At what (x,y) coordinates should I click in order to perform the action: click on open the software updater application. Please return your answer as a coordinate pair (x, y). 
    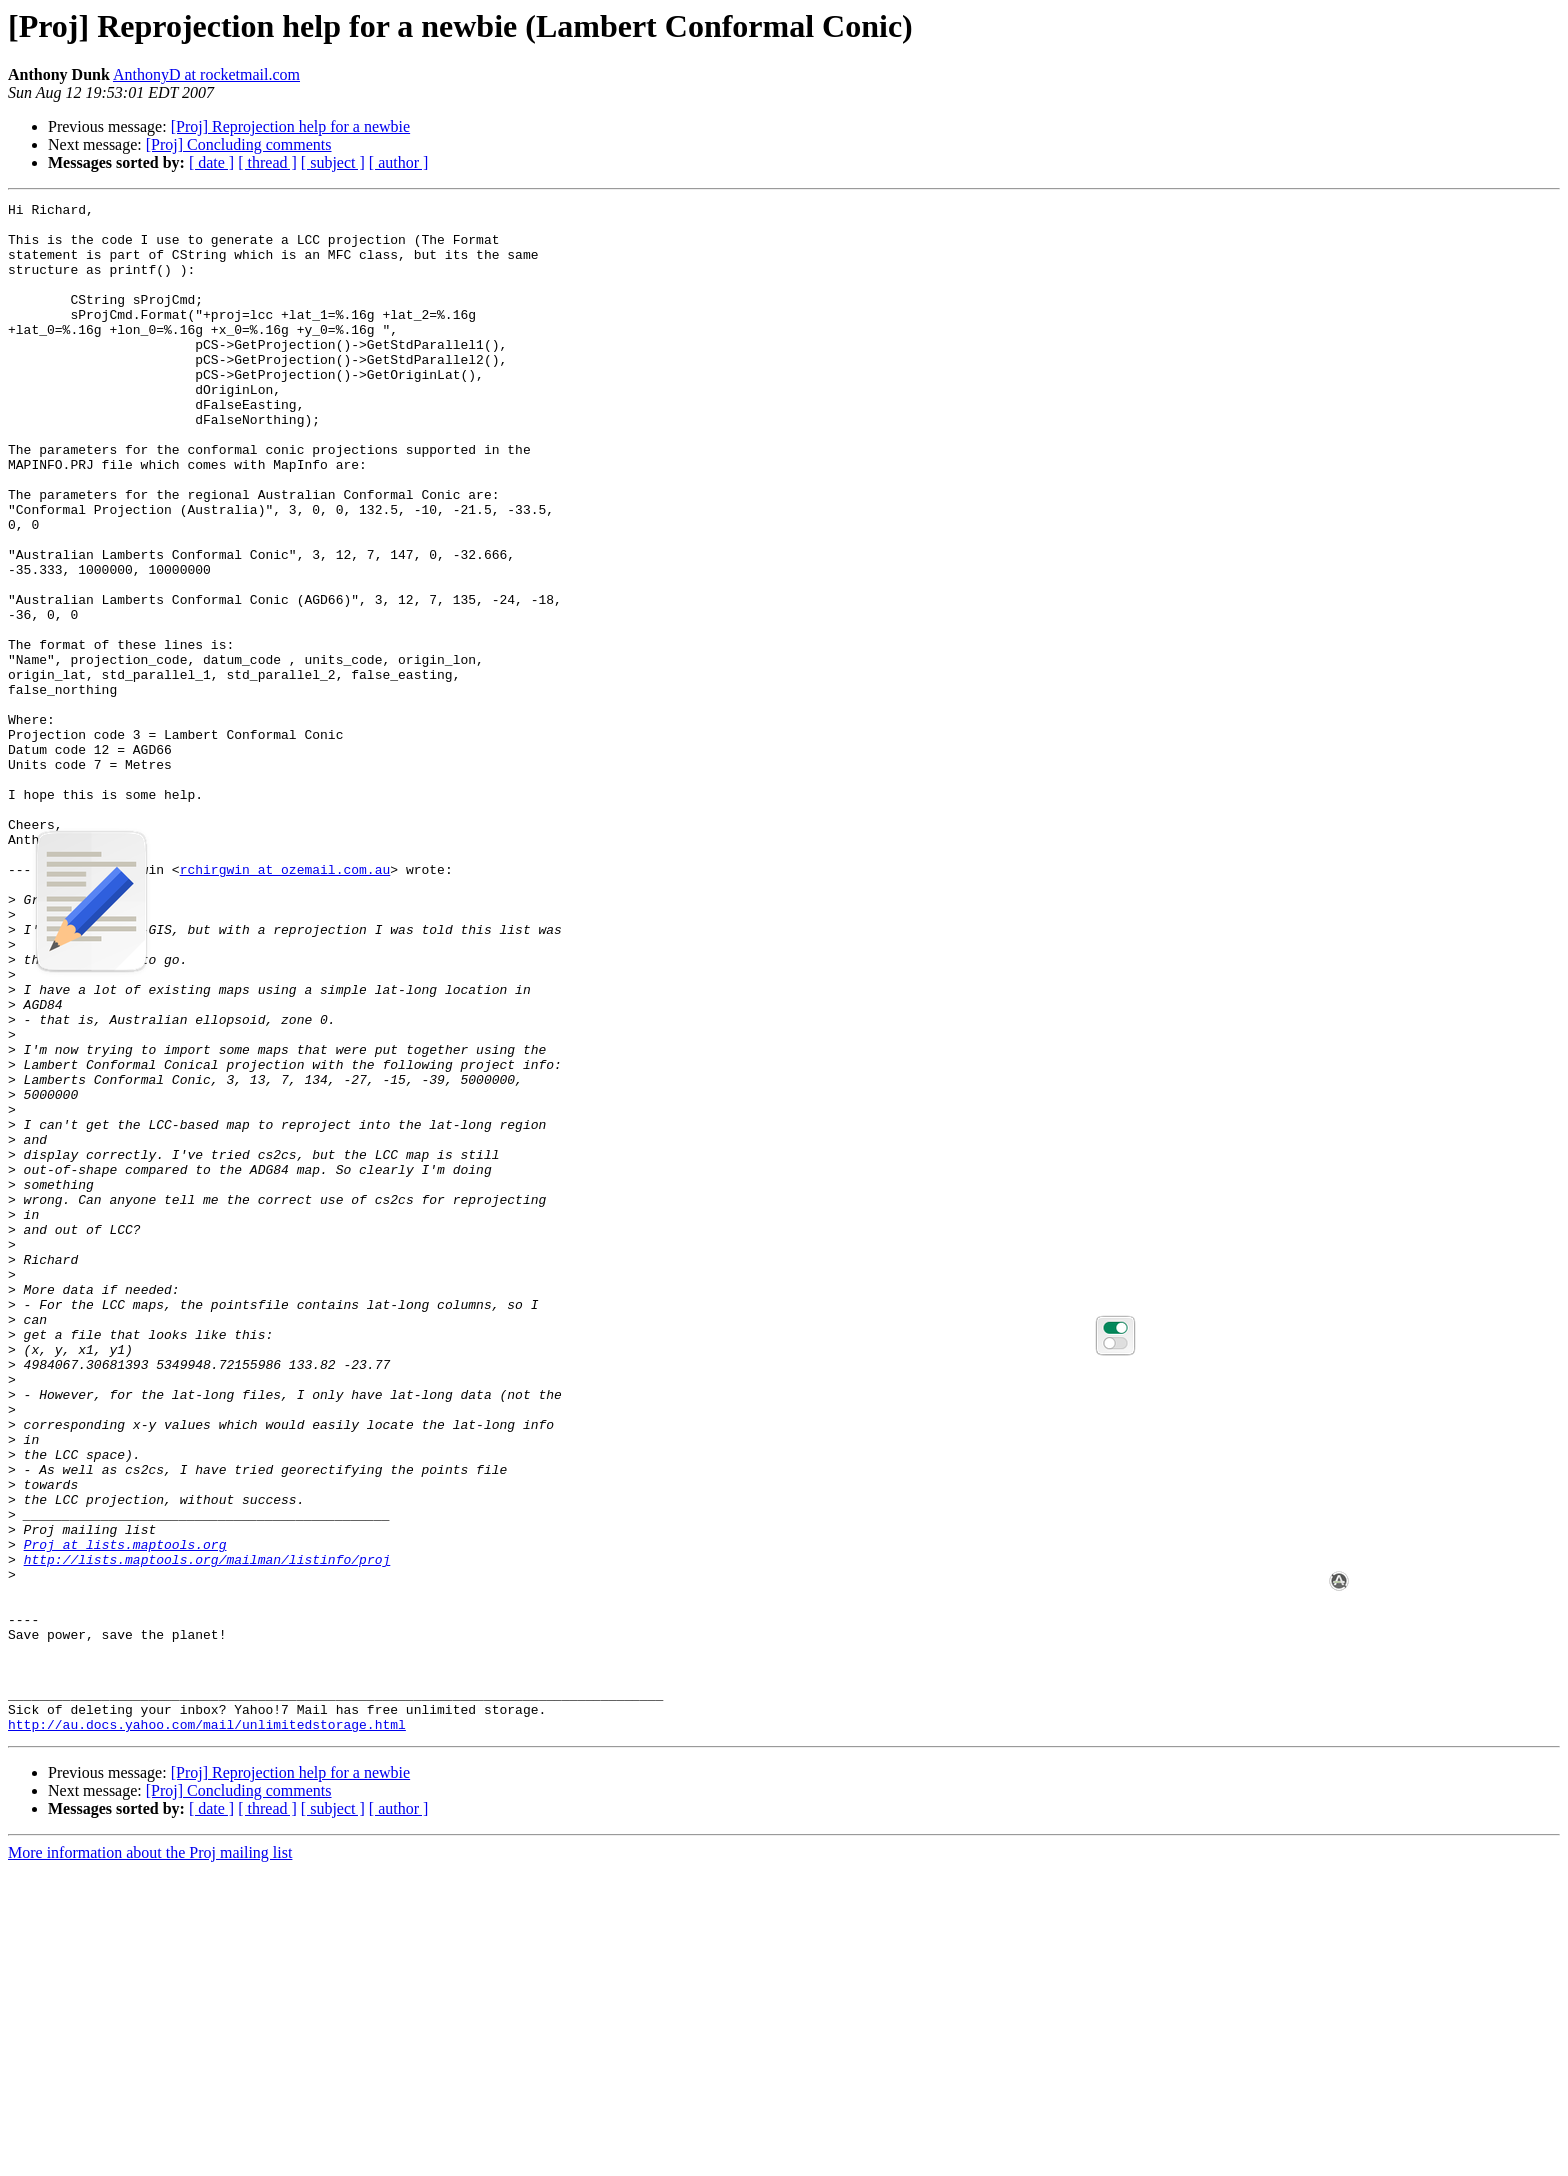
    Looking at the image, I should click on (1339, 1581).